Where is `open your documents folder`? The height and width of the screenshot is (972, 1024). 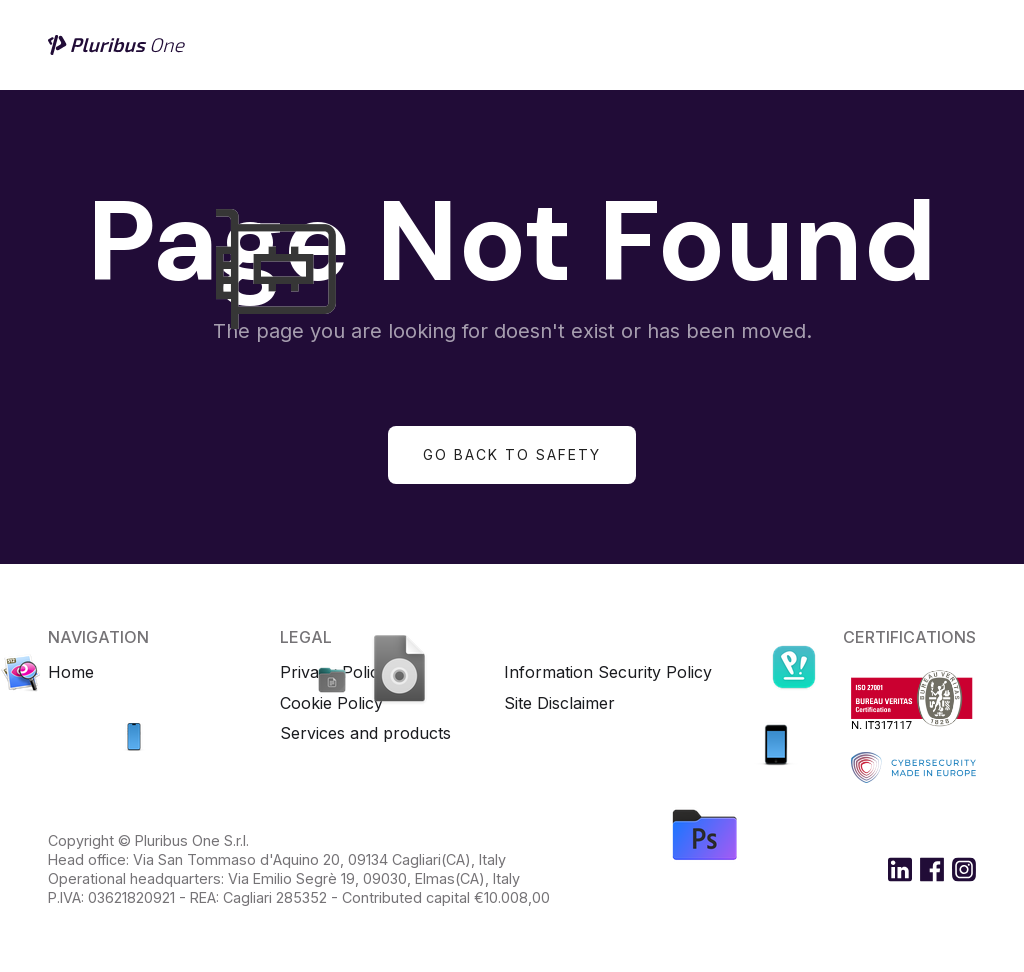 open your documents folder is located at coordinates (332, 680).